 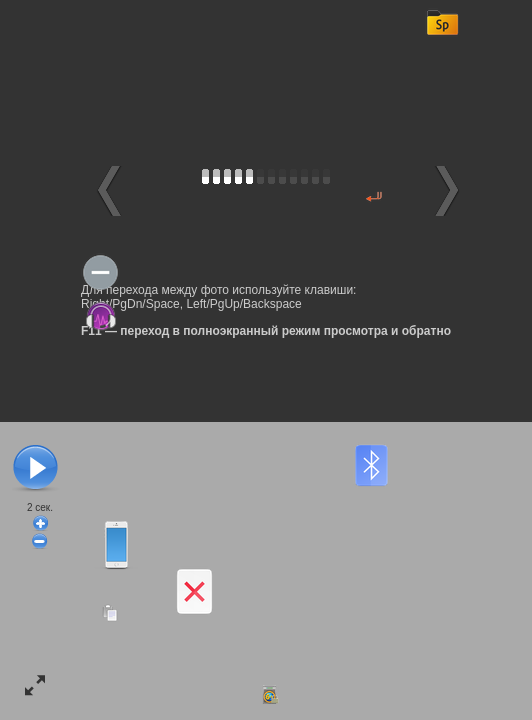 I want to click on indicates file excluded from dropbox selective sync, so click(x=100, y=272).